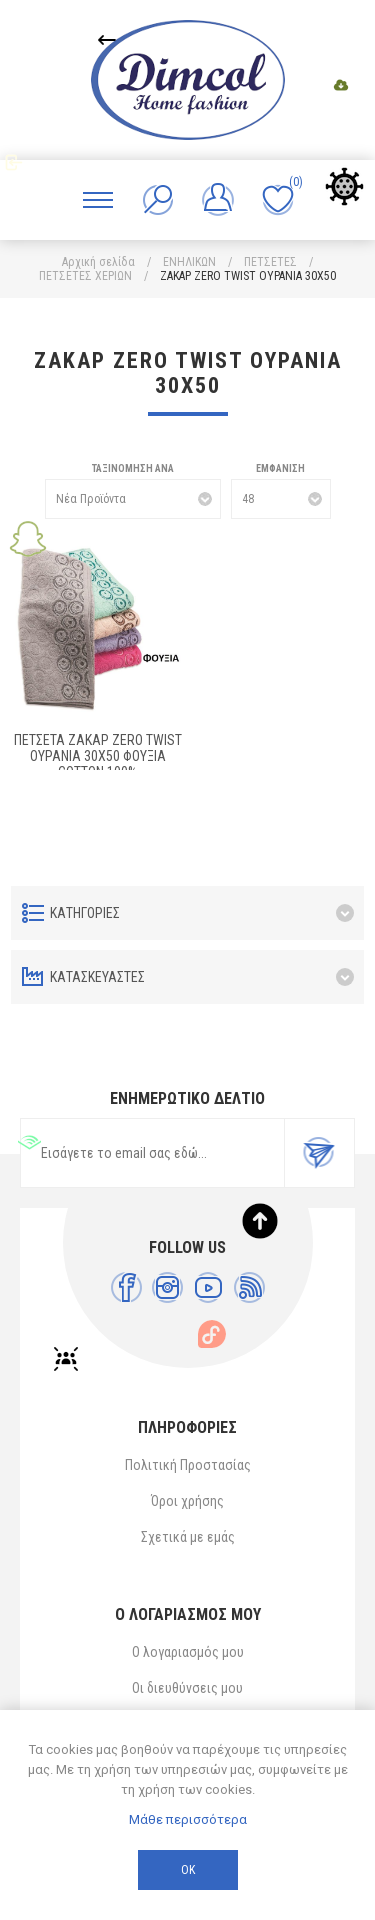 This screenshot has width=375, height=1920. Describe the element at coordinates (28, 539) in the screenshot. I see `open snapchat app` at that location.